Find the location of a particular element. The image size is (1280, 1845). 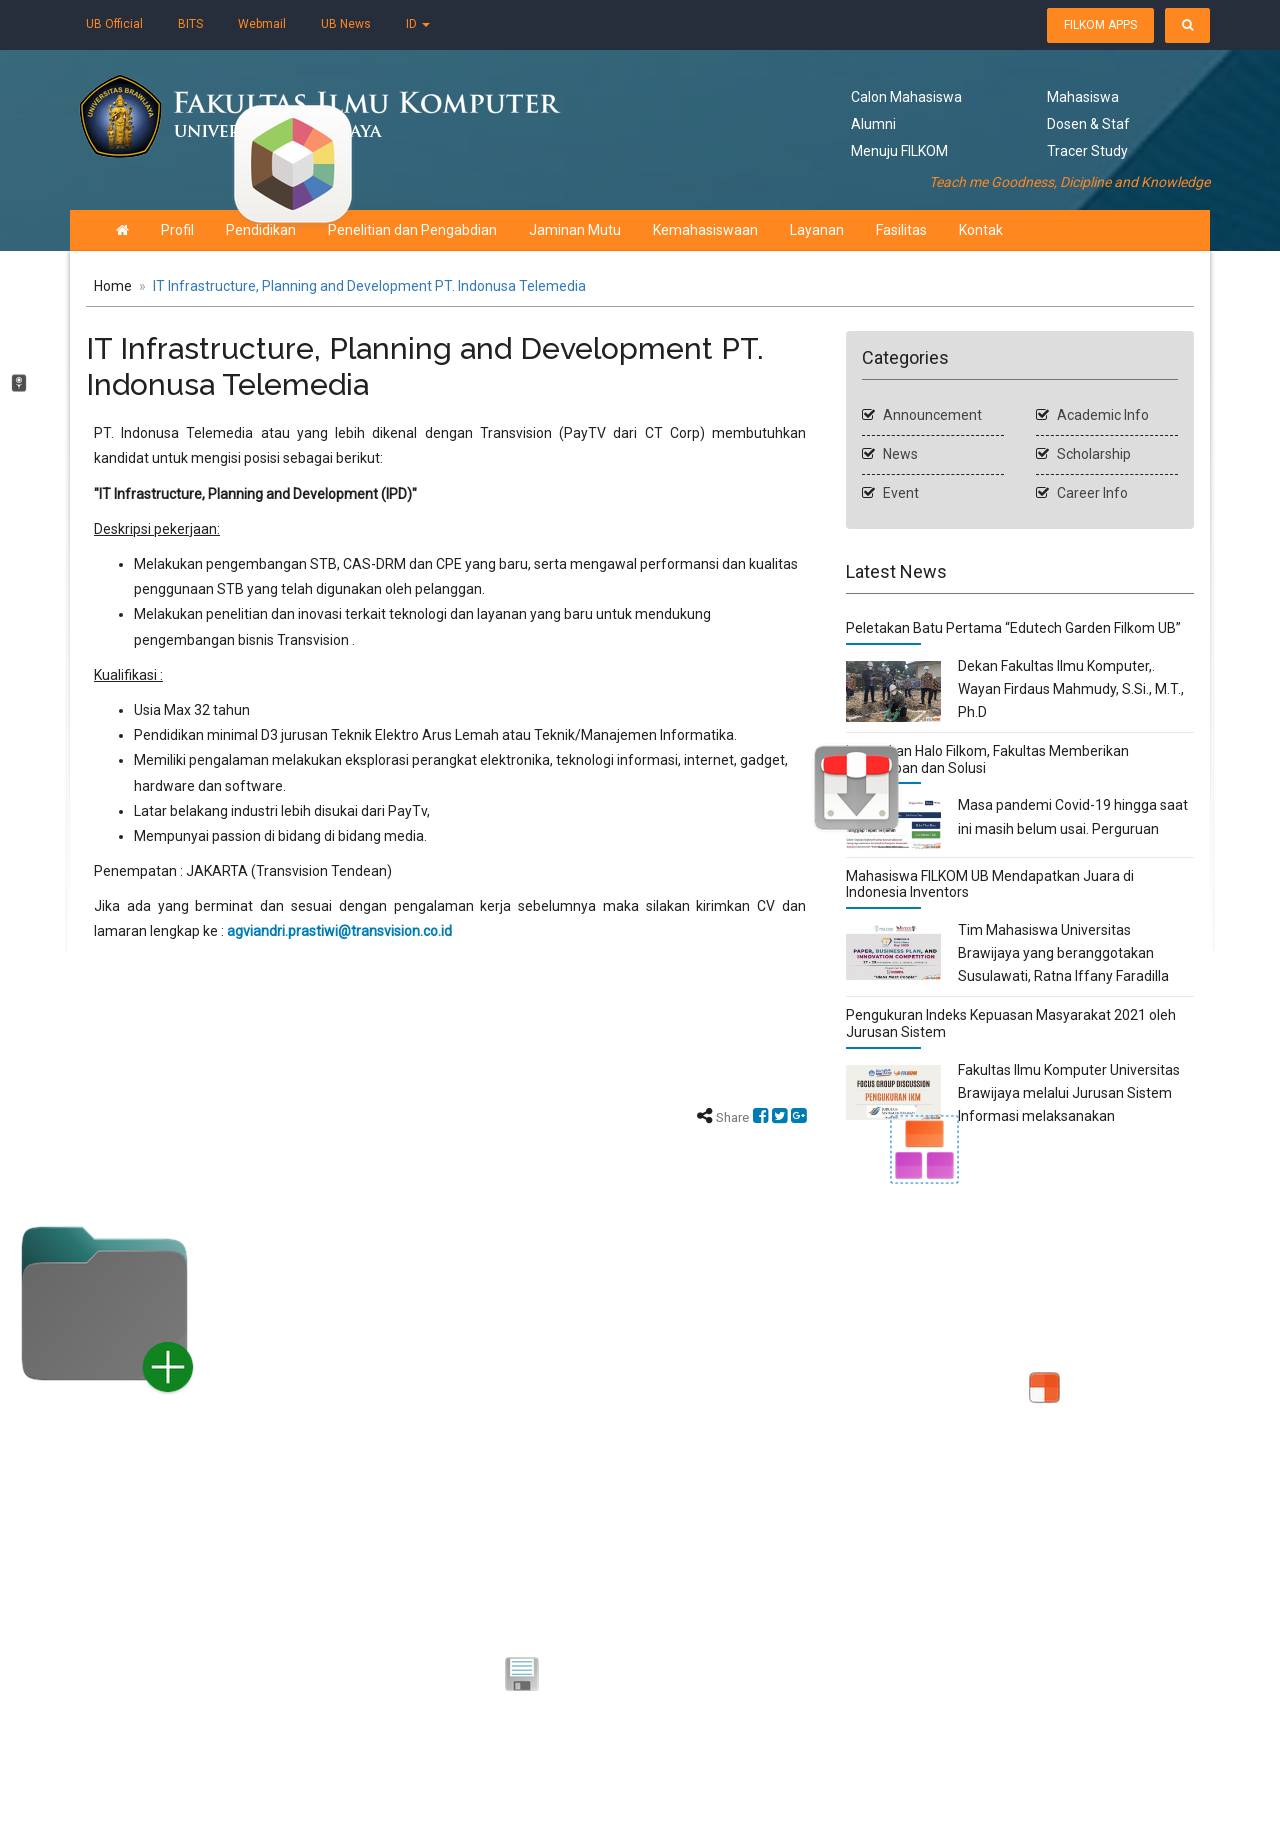

switch to the bottom-left workspace is located at coordinates (1044, 1387).